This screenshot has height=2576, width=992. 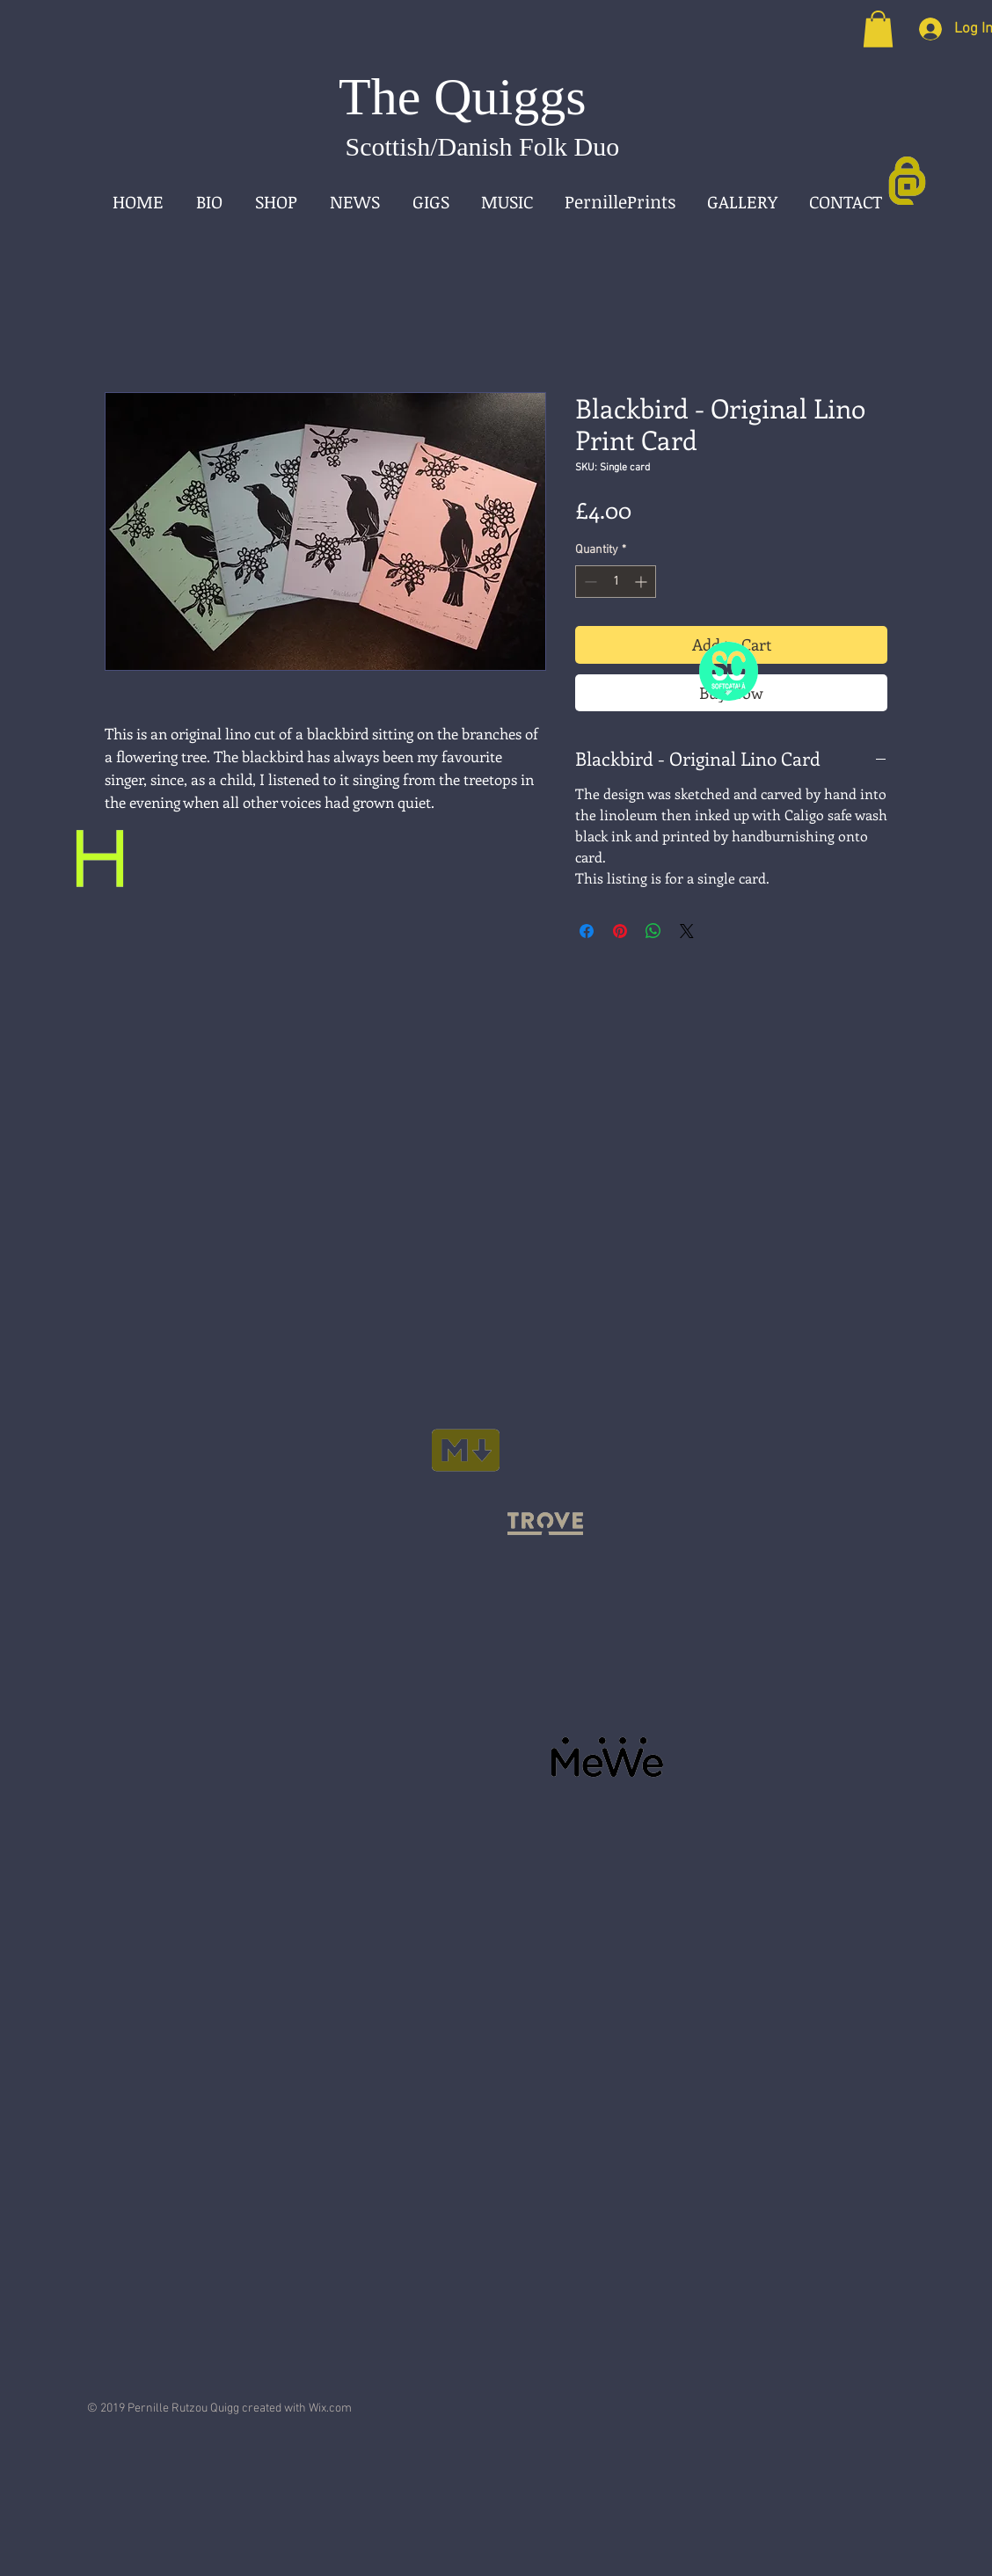 I want to click on trove app or service logo, so click(x=545, y=1524).